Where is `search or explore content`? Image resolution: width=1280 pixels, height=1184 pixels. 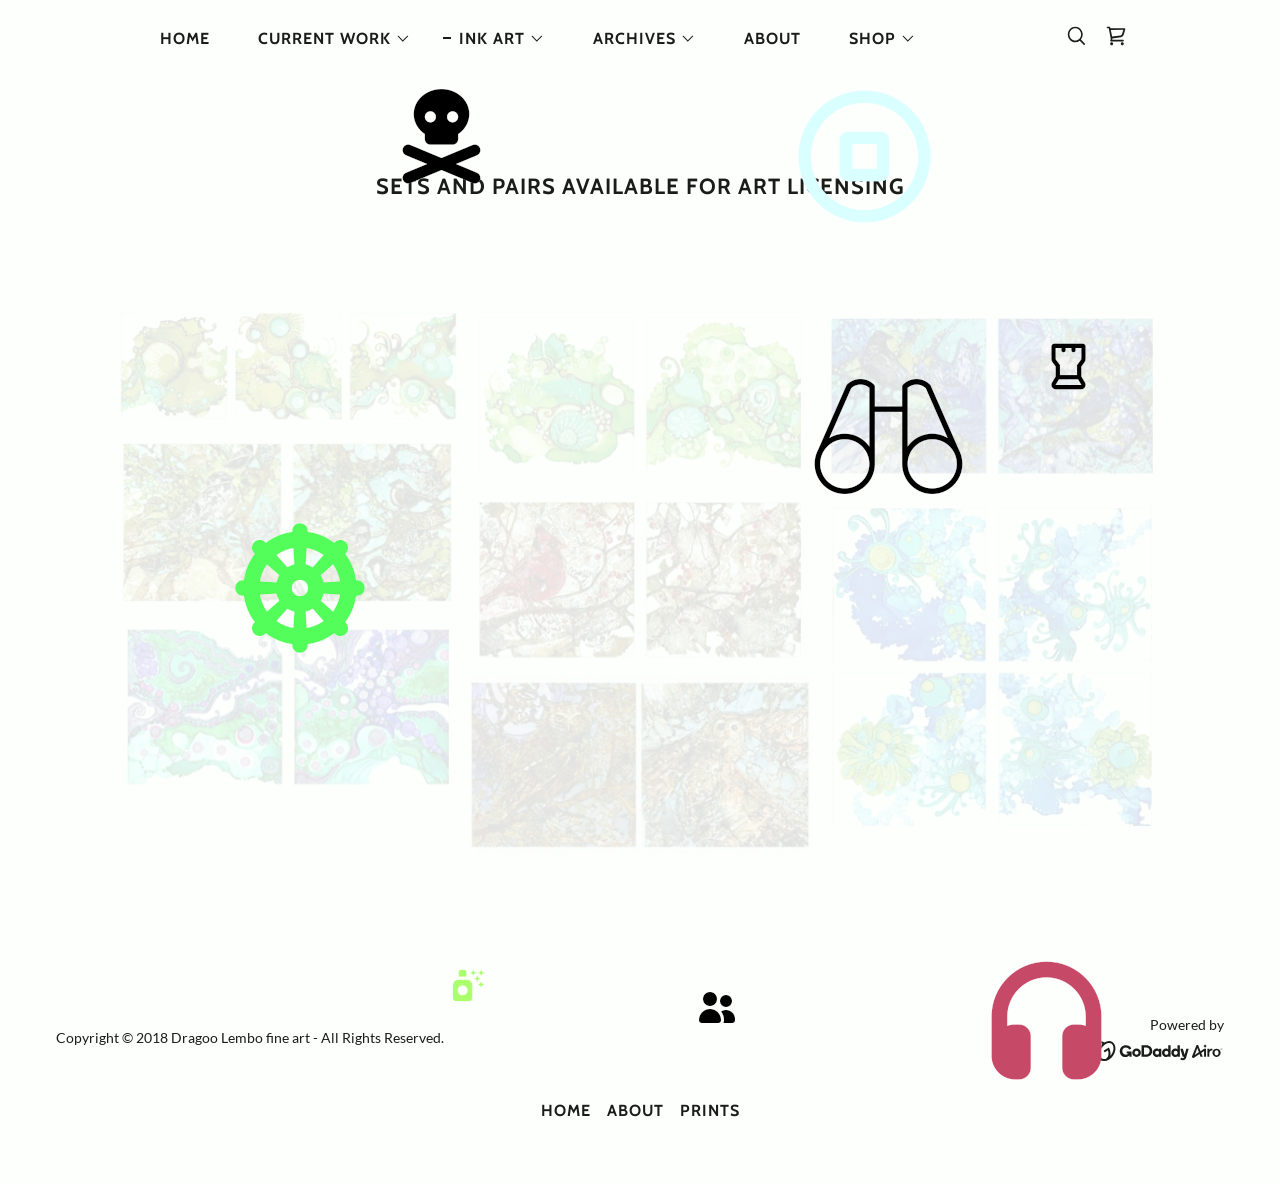
search or explore content is located at coordinates (888, 436).